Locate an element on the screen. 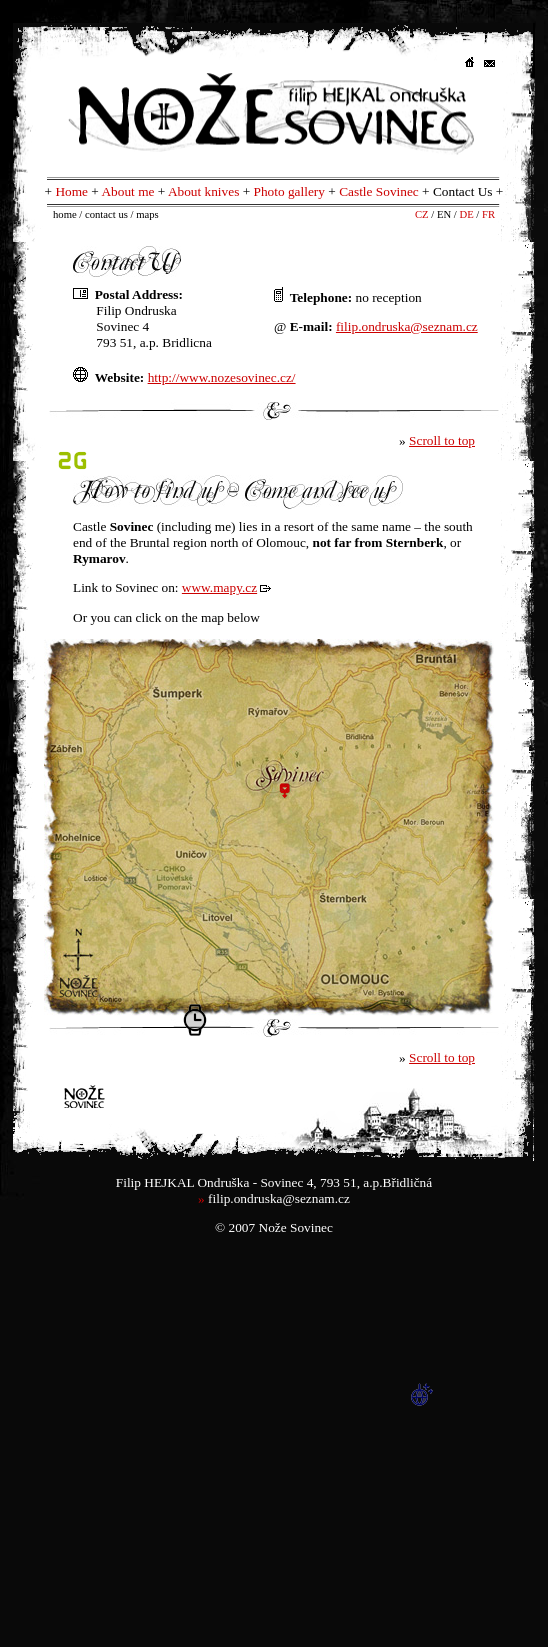 The height and width of the screenshot is (1647, 548). access party or event mode is located at coordinates (421, 1395).